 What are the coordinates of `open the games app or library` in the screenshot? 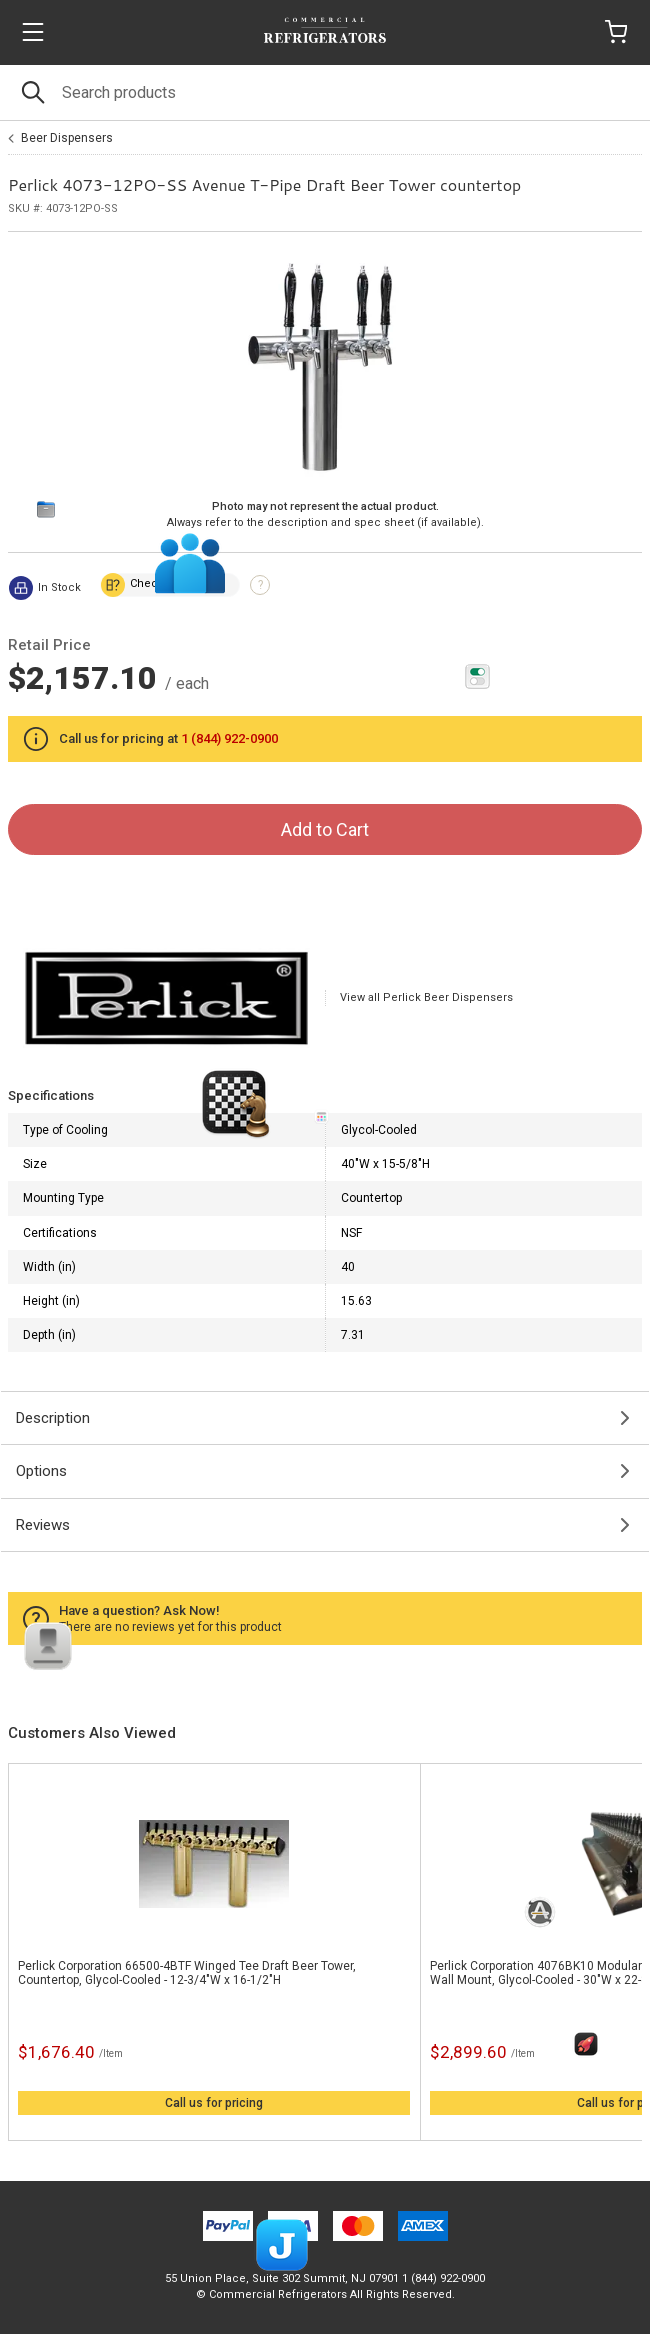 It's located at (586, 2044).